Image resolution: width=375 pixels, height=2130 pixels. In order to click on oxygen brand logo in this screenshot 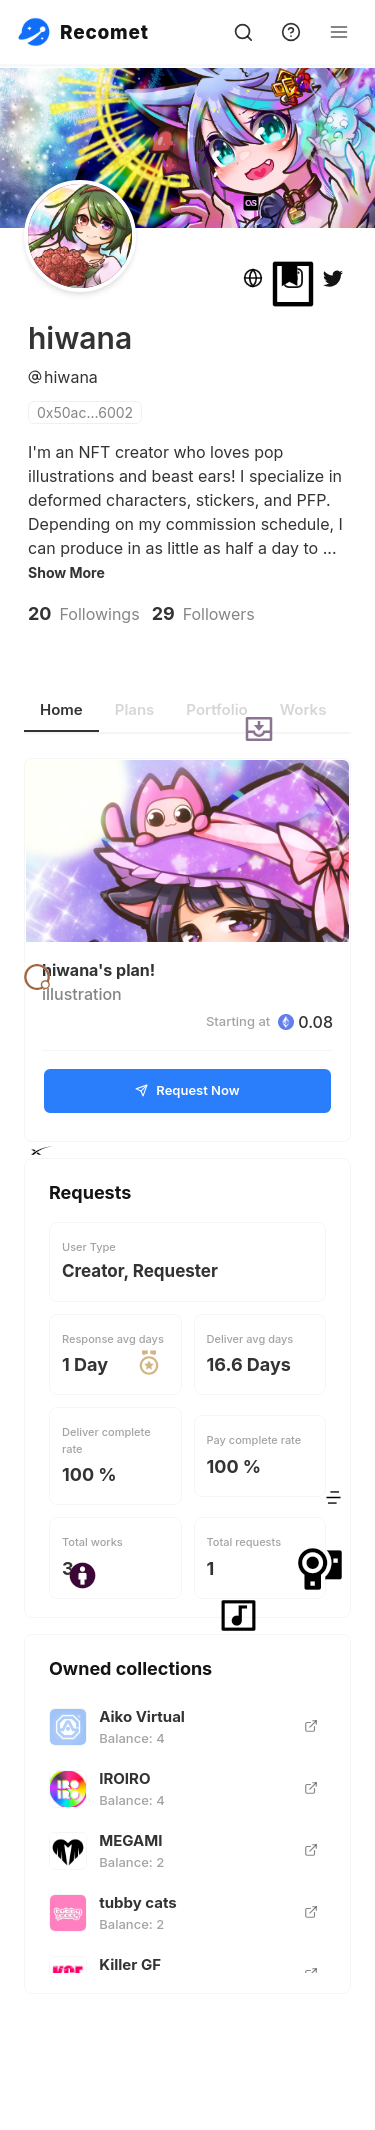, I will do `click(37, 977)`.